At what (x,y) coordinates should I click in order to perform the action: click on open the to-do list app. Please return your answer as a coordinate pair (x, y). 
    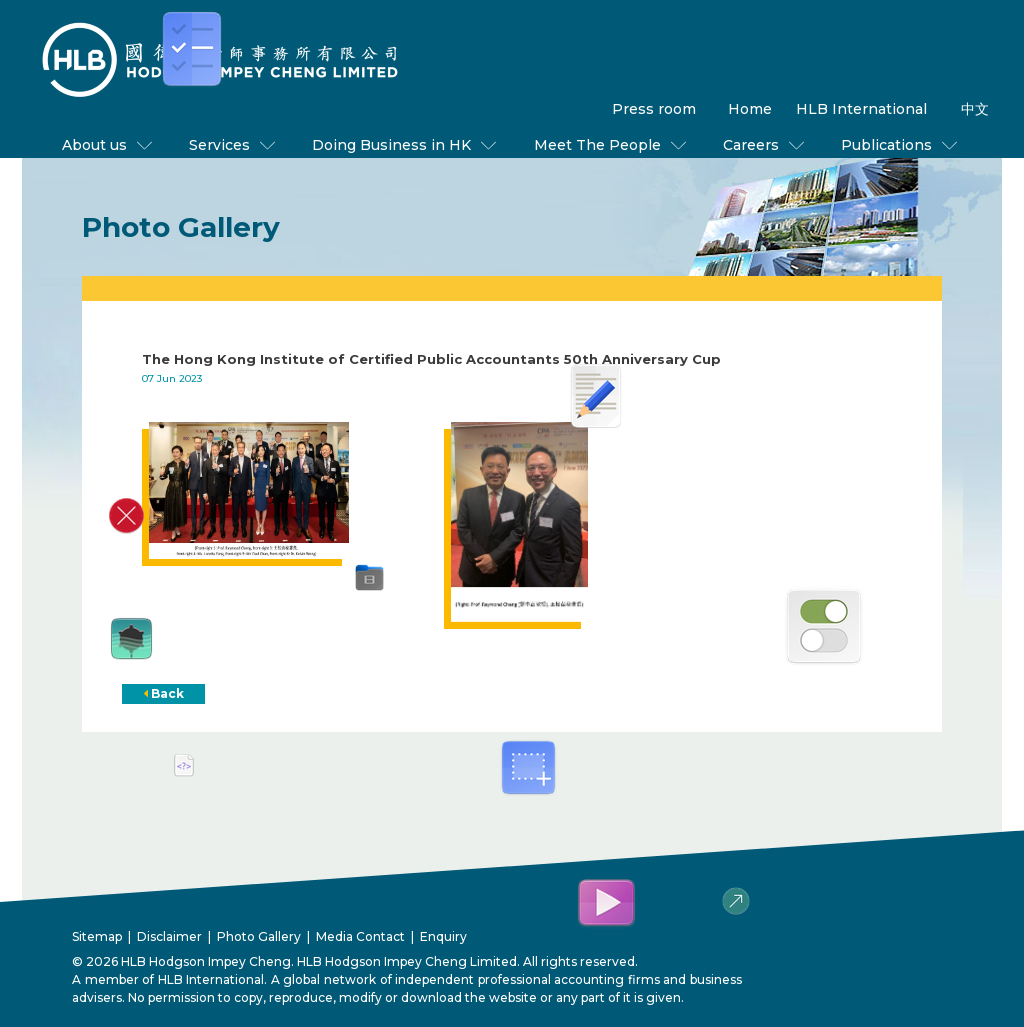
    Looking at the image, I should click on (192, 49).